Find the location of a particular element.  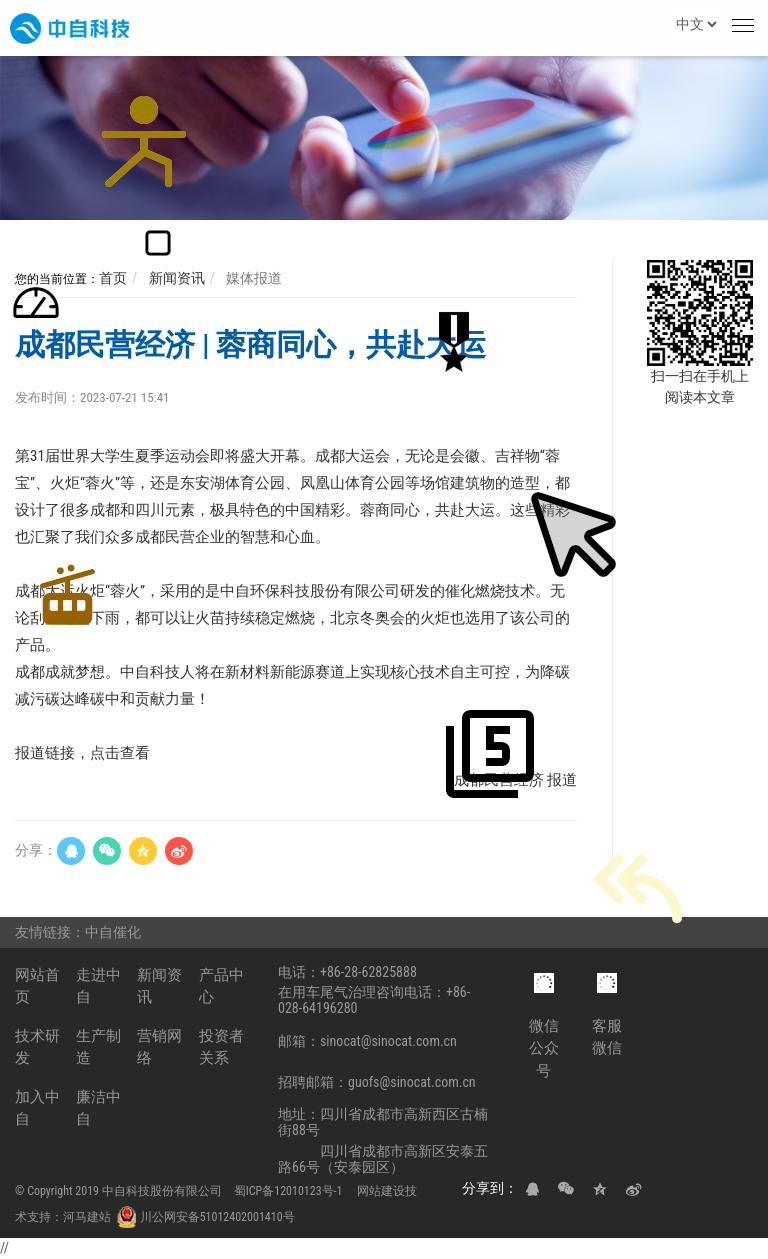

view achievements or awards is located at coordinates (454, 342).